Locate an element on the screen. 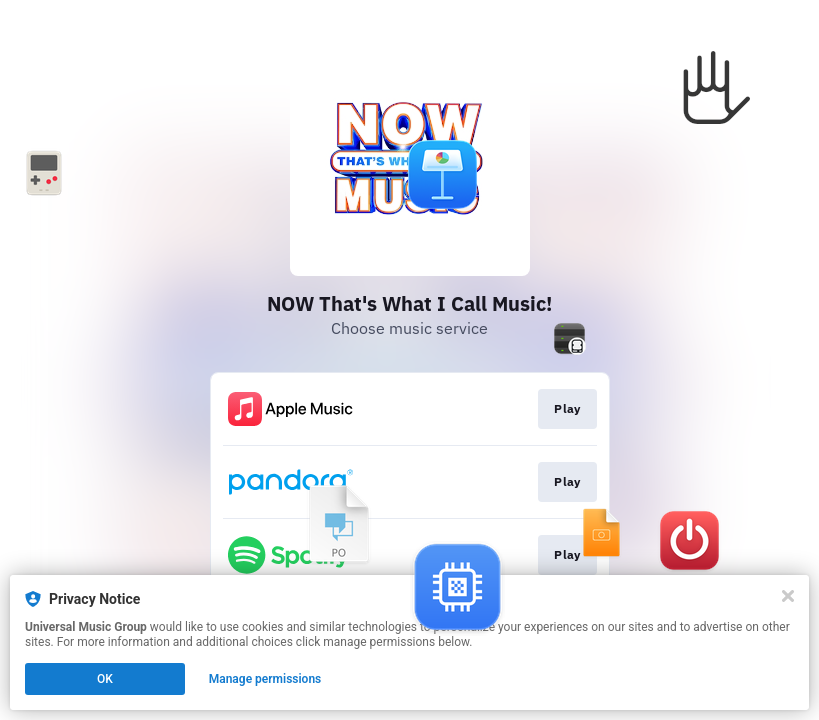 This screenshot has width=819, height=720. access electronics or hardware settings is located at coordinates (457, 588).